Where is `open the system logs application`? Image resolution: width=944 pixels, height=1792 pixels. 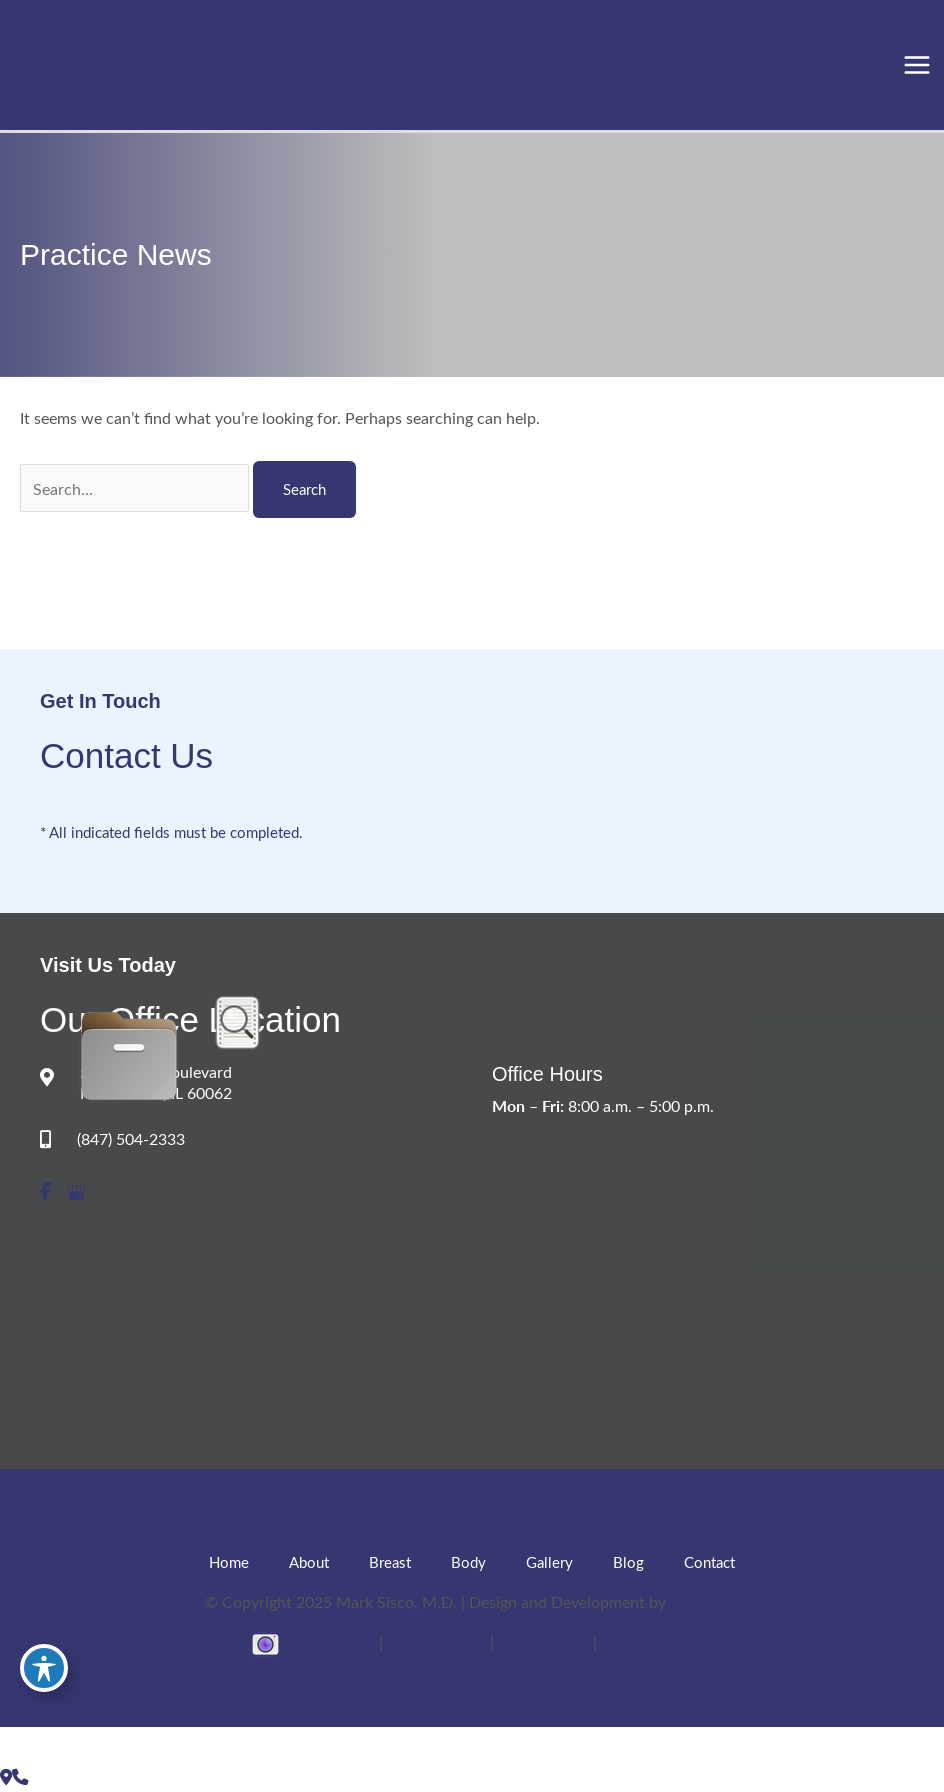 open the system logs application is located at coordinates (237, 1022).